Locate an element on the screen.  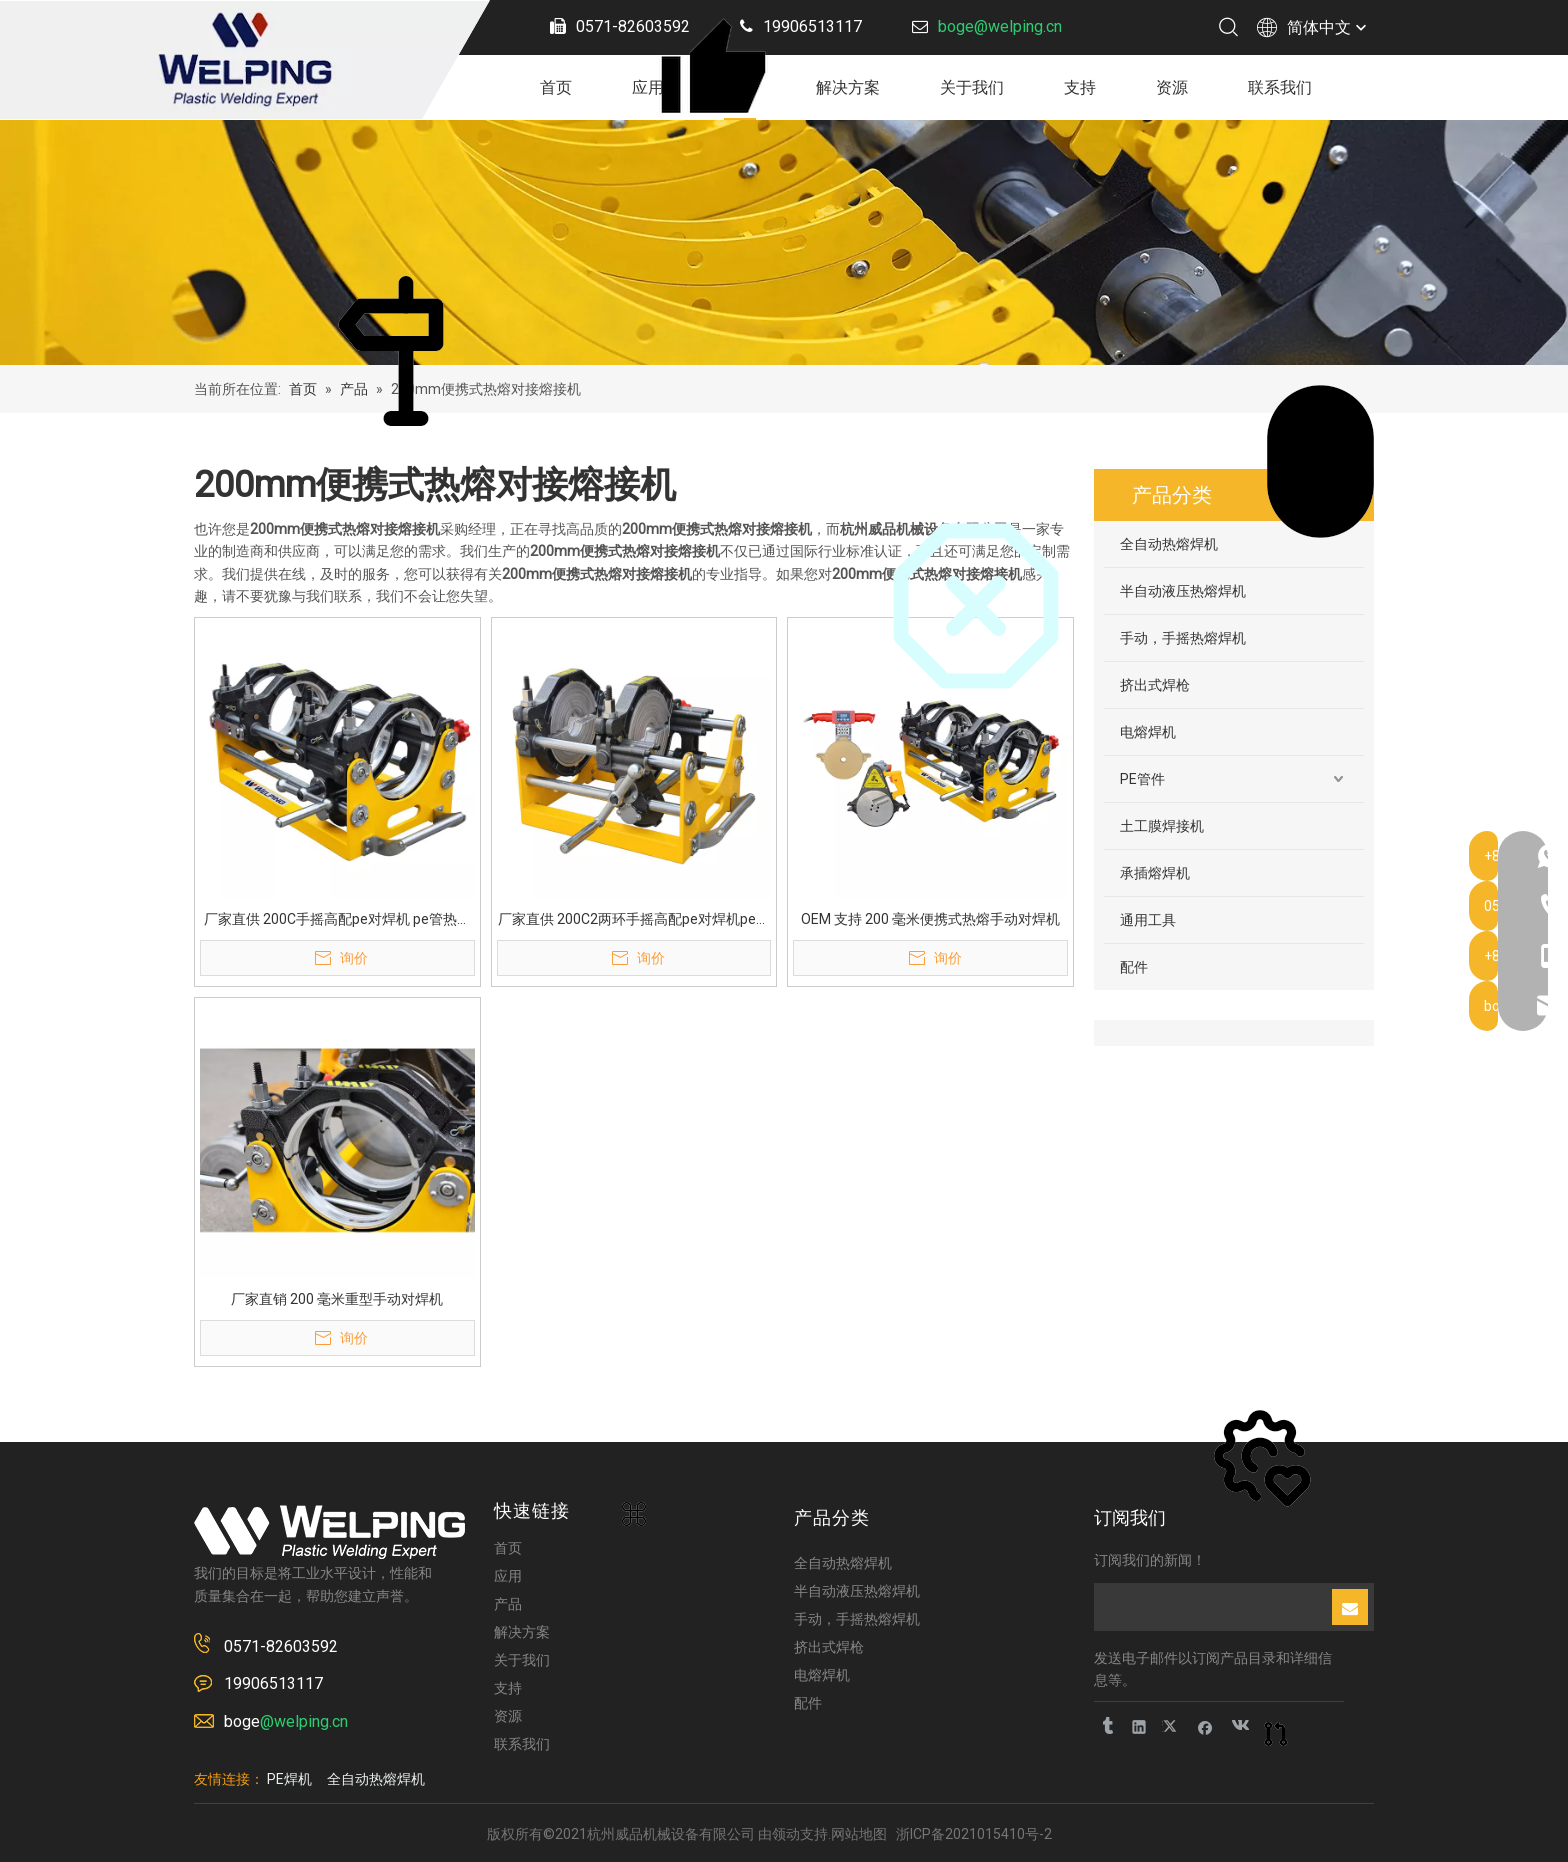
keyboard shortcut or command key symbol is located at coordinates (634, 1514).